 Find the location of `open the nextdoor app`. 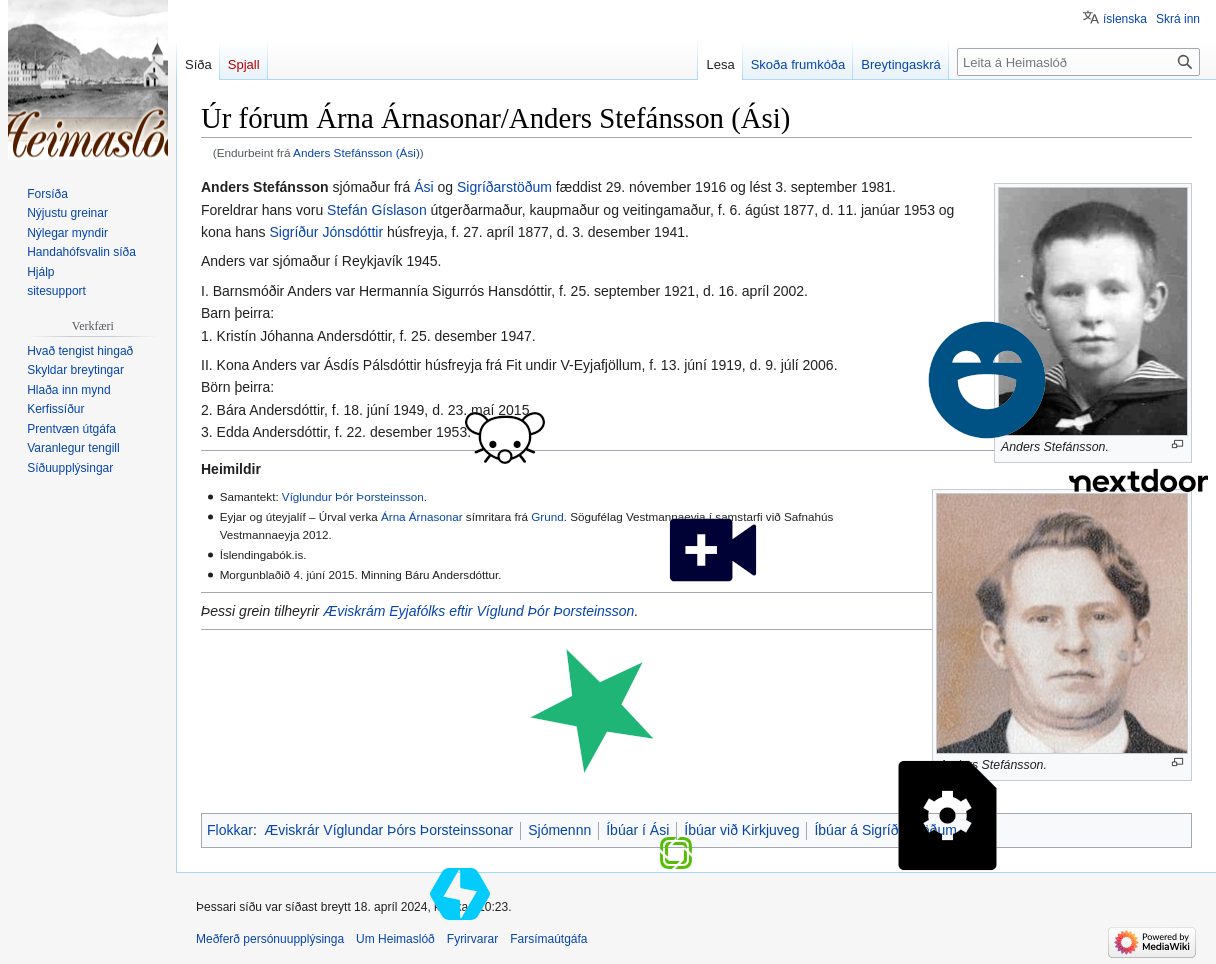

open the nextdoor app is located at coordinates (1138, 480).